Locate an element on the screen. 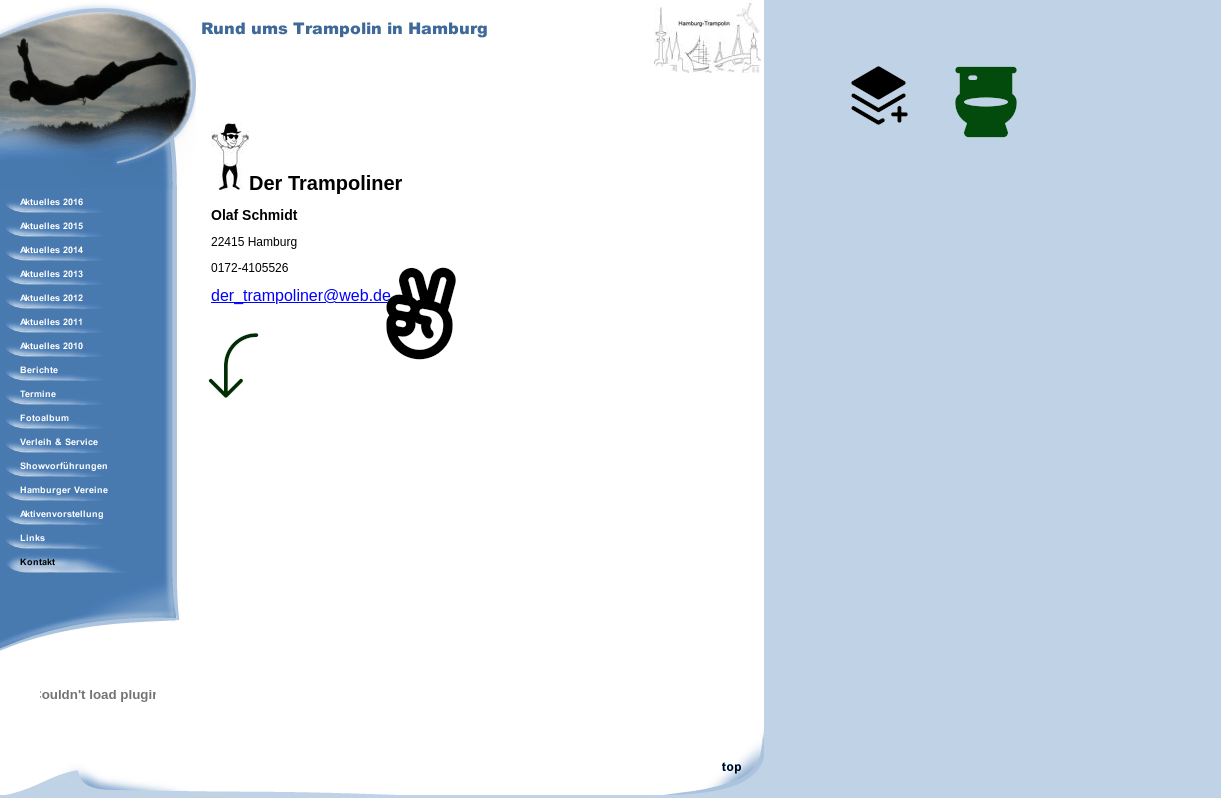 The width and height of the screenshot is (1221, 798). send a peace sign reaction is located at coordinates (419, 313).